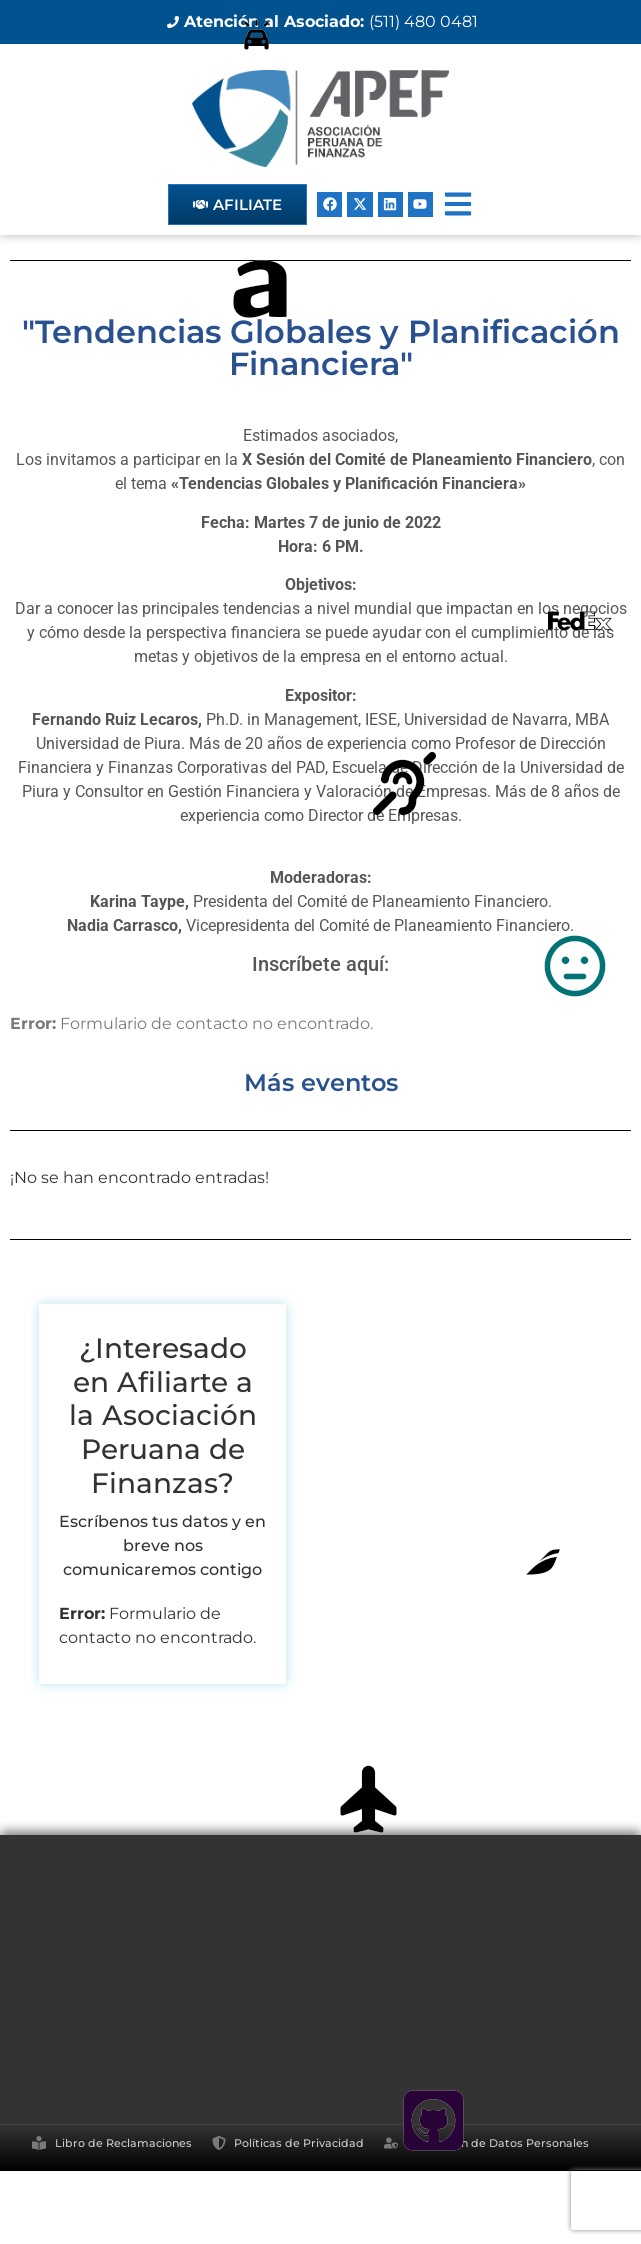 This screenshot has width=641, height=2244. Describe the element at coordinates (256, 35) in the screenshot. I see `indicates vehicle is currently active or running` at that location.